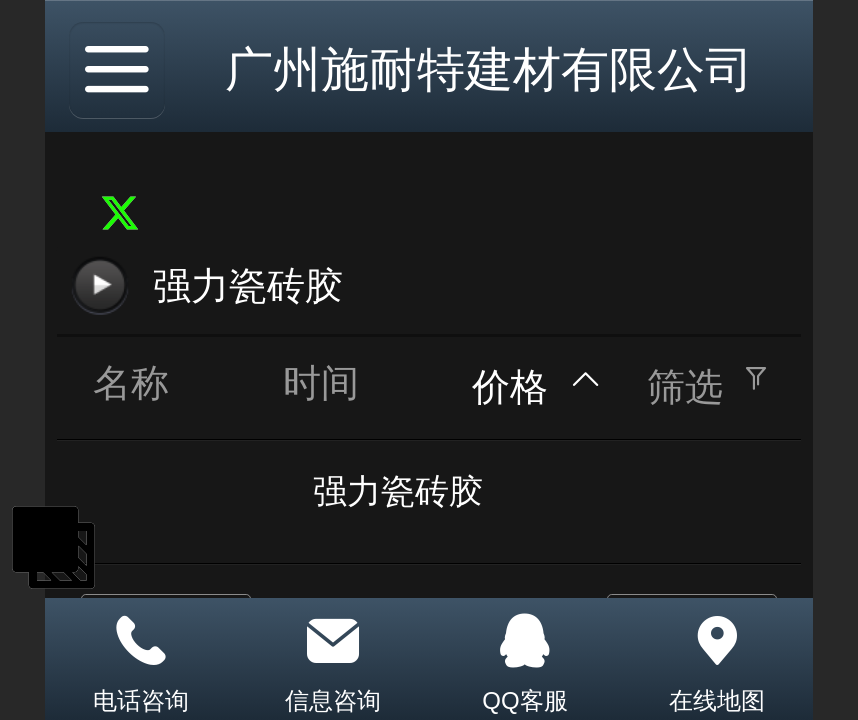 The height and width of the screenshot is (720, 858). I want to click on share to X (formerly Twitter), so click(120, 213).